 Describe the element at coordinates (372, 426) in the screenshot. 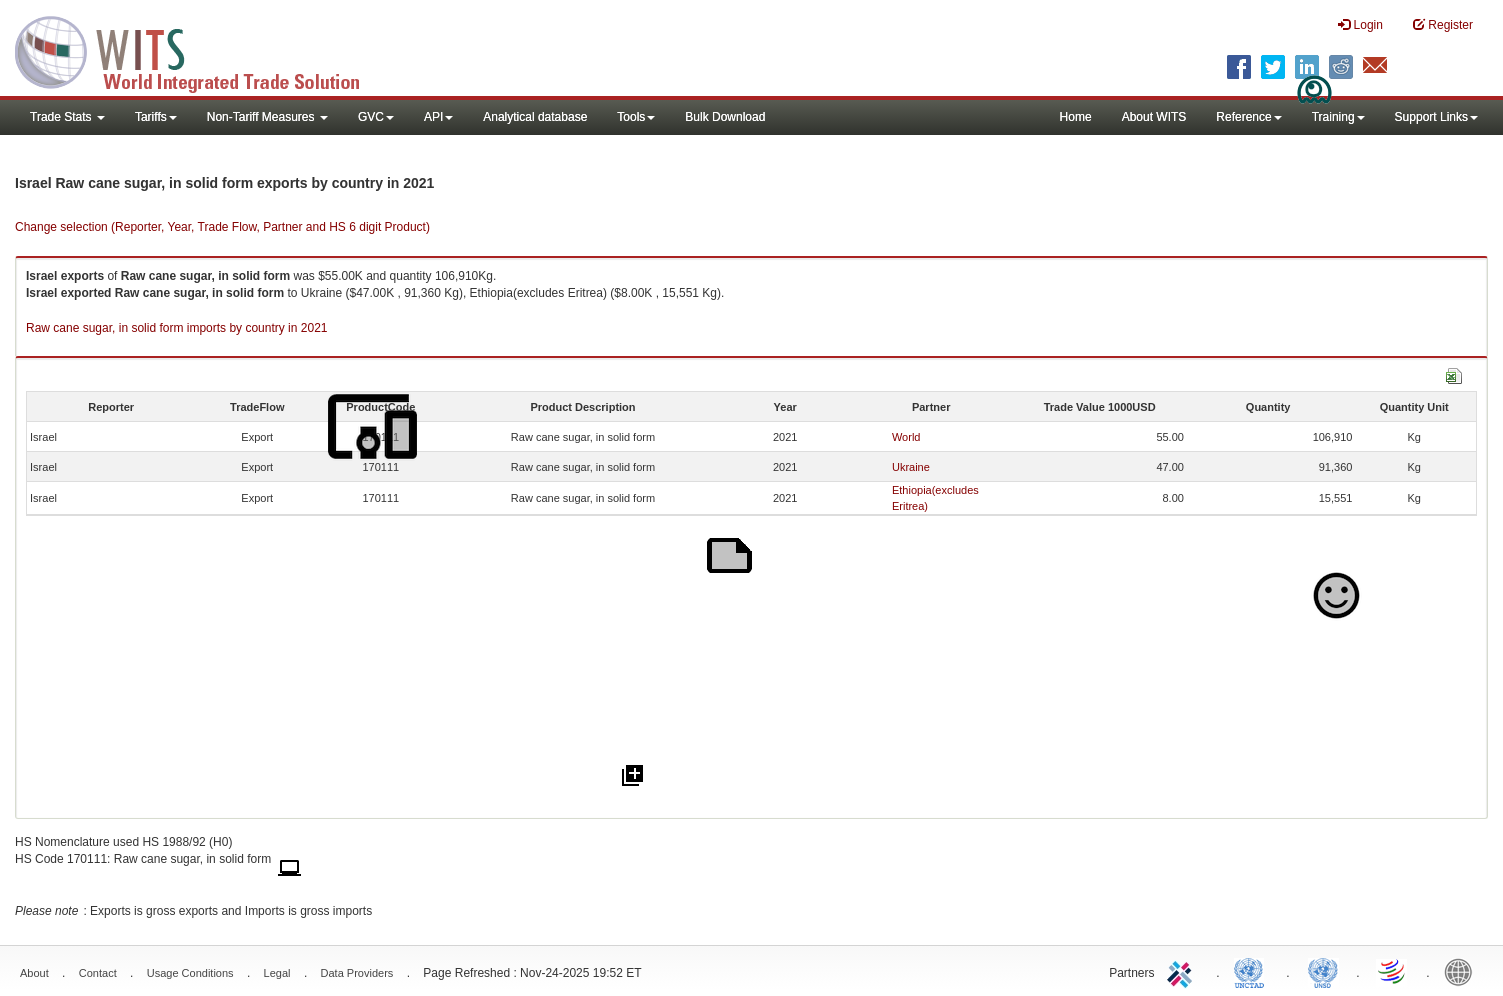

I see `view other connected devices` at that location.